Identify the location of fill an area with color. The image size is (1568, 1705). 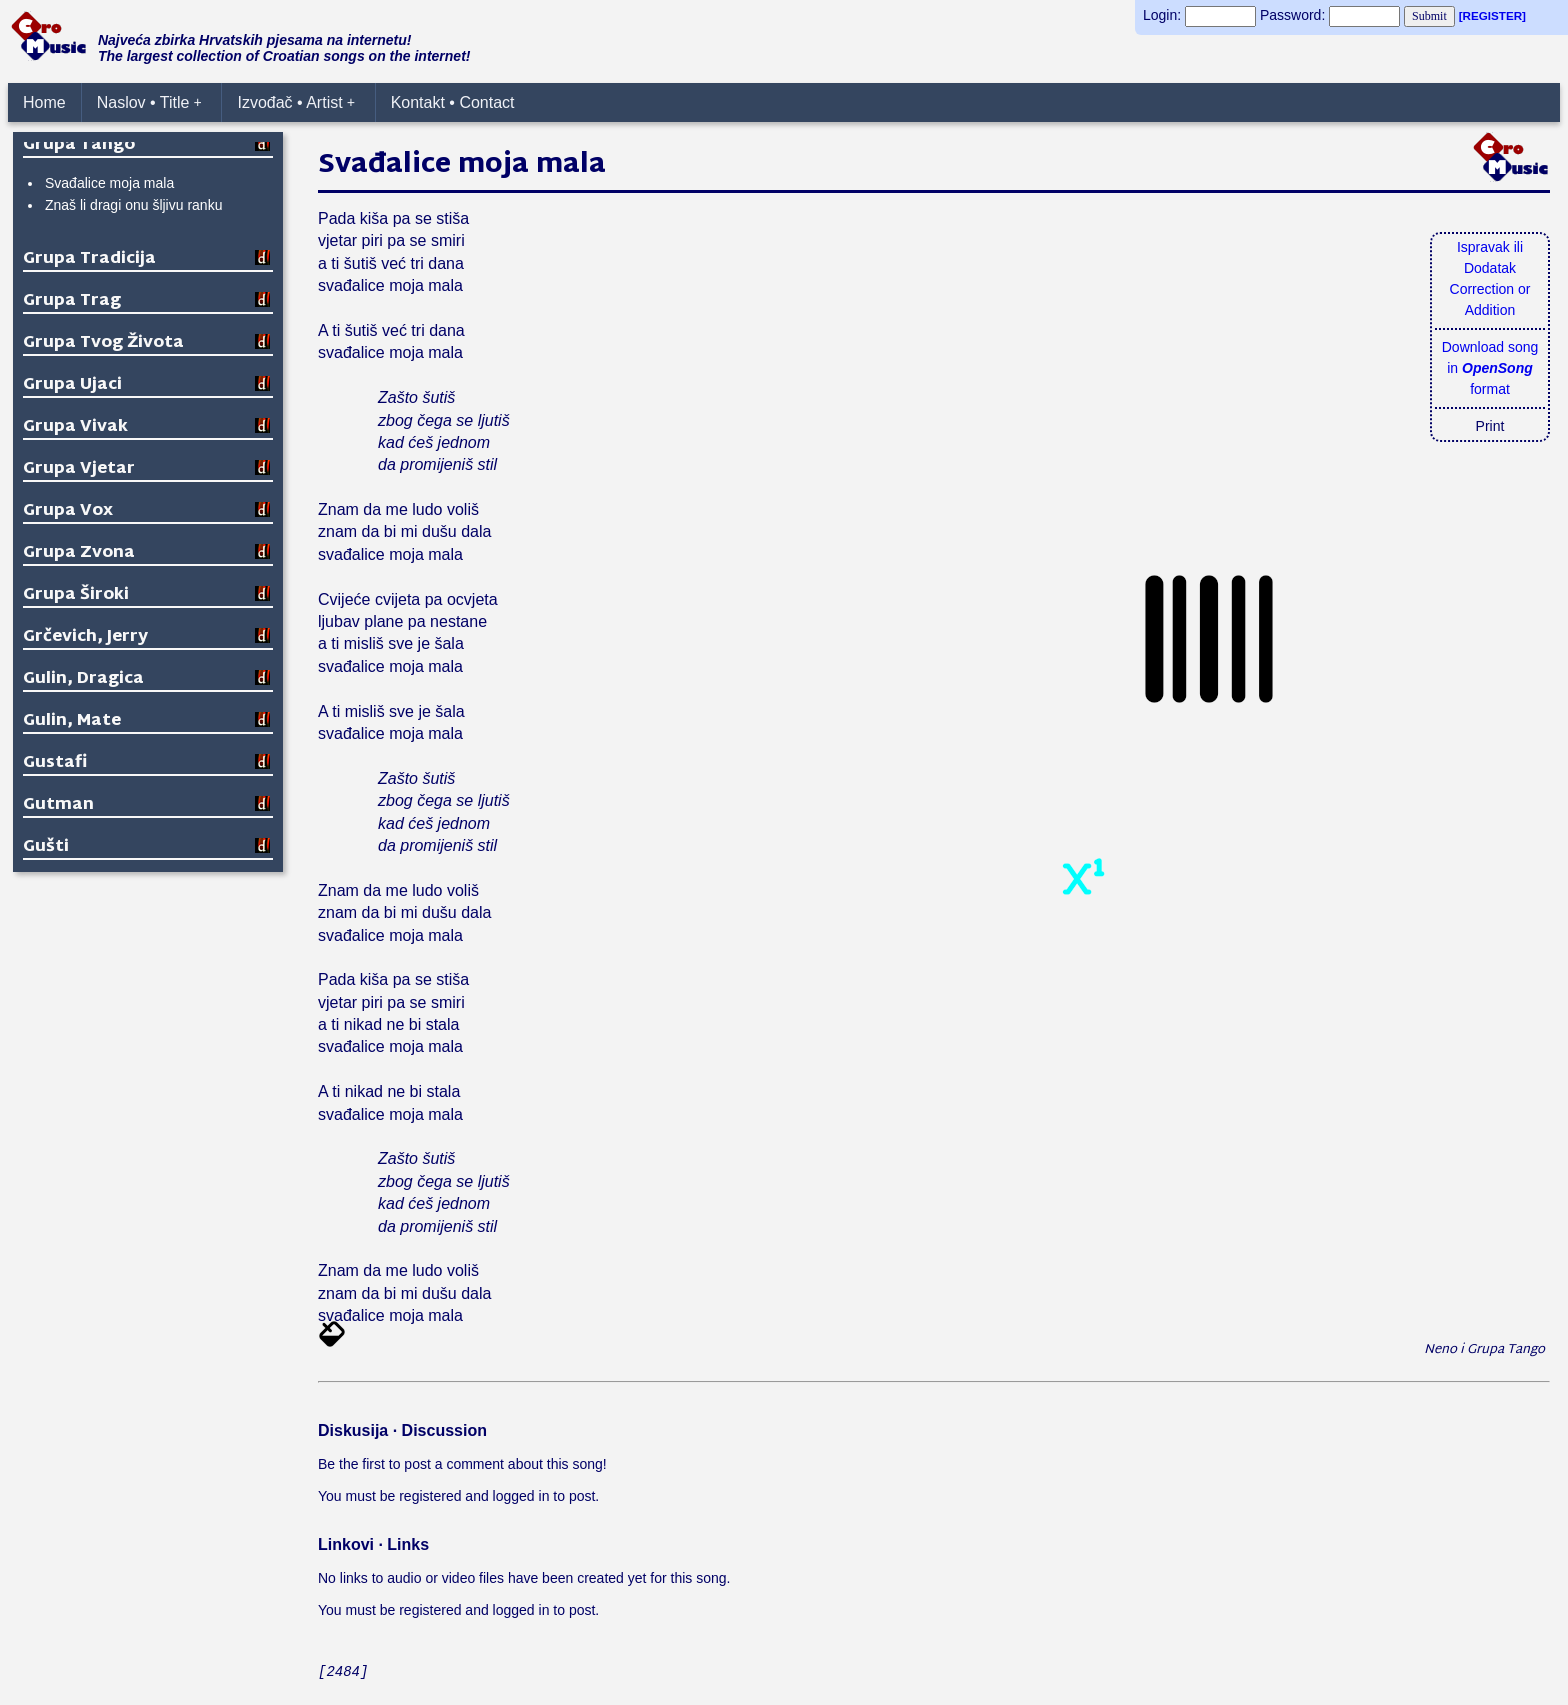
(332, 1334).